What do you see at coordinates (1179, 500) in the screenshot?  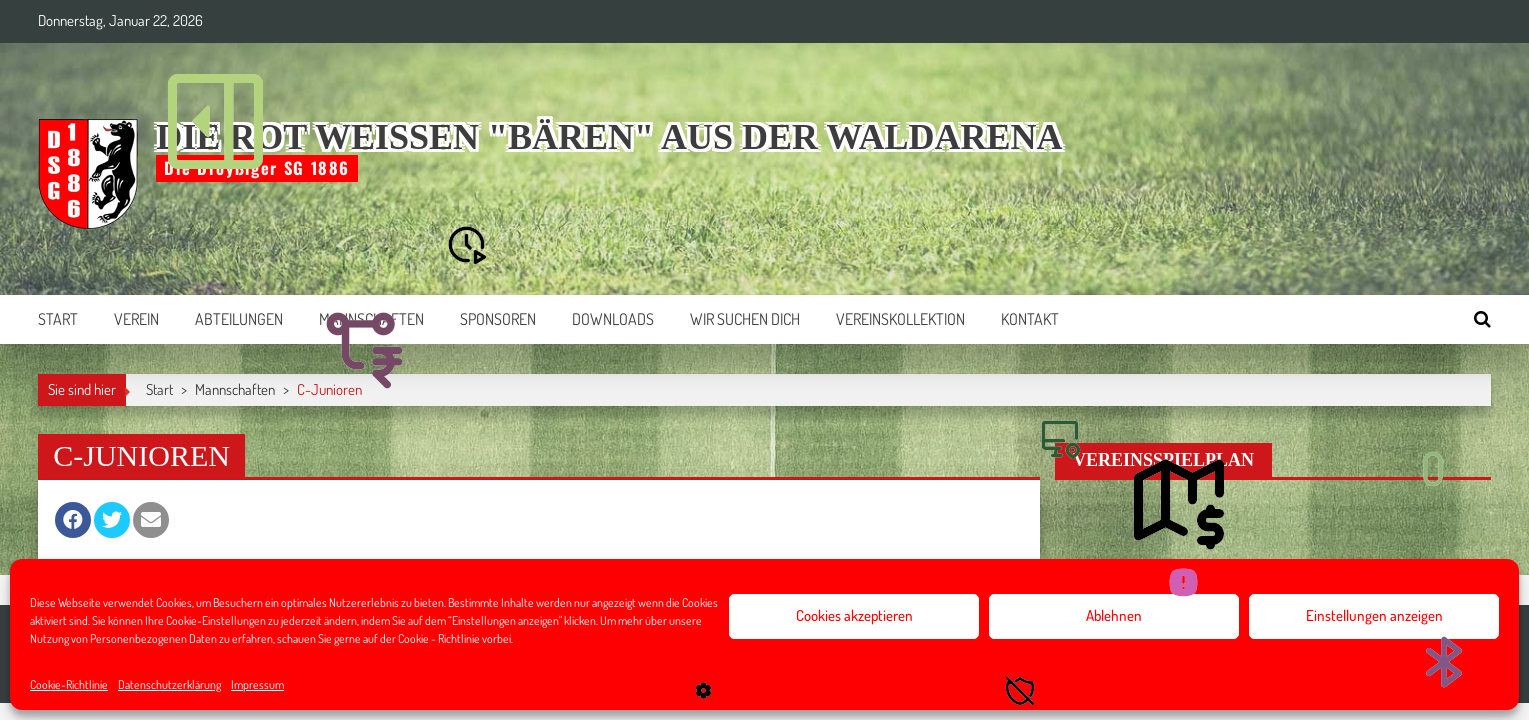 I see `view location-based pricing or costs` at bounding box center [1179, 500].